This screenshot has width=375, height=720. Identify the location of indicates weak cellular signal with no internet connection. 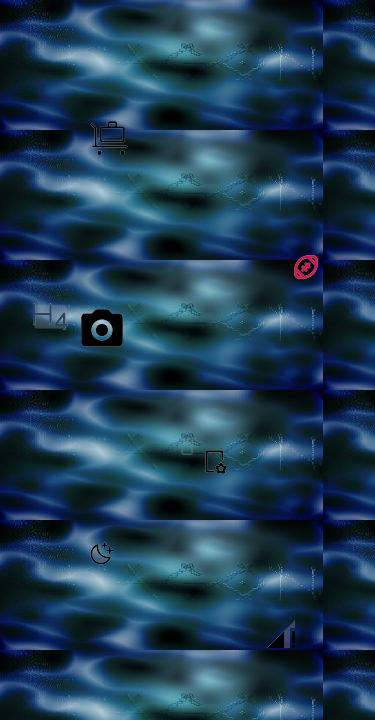
(281, 634).